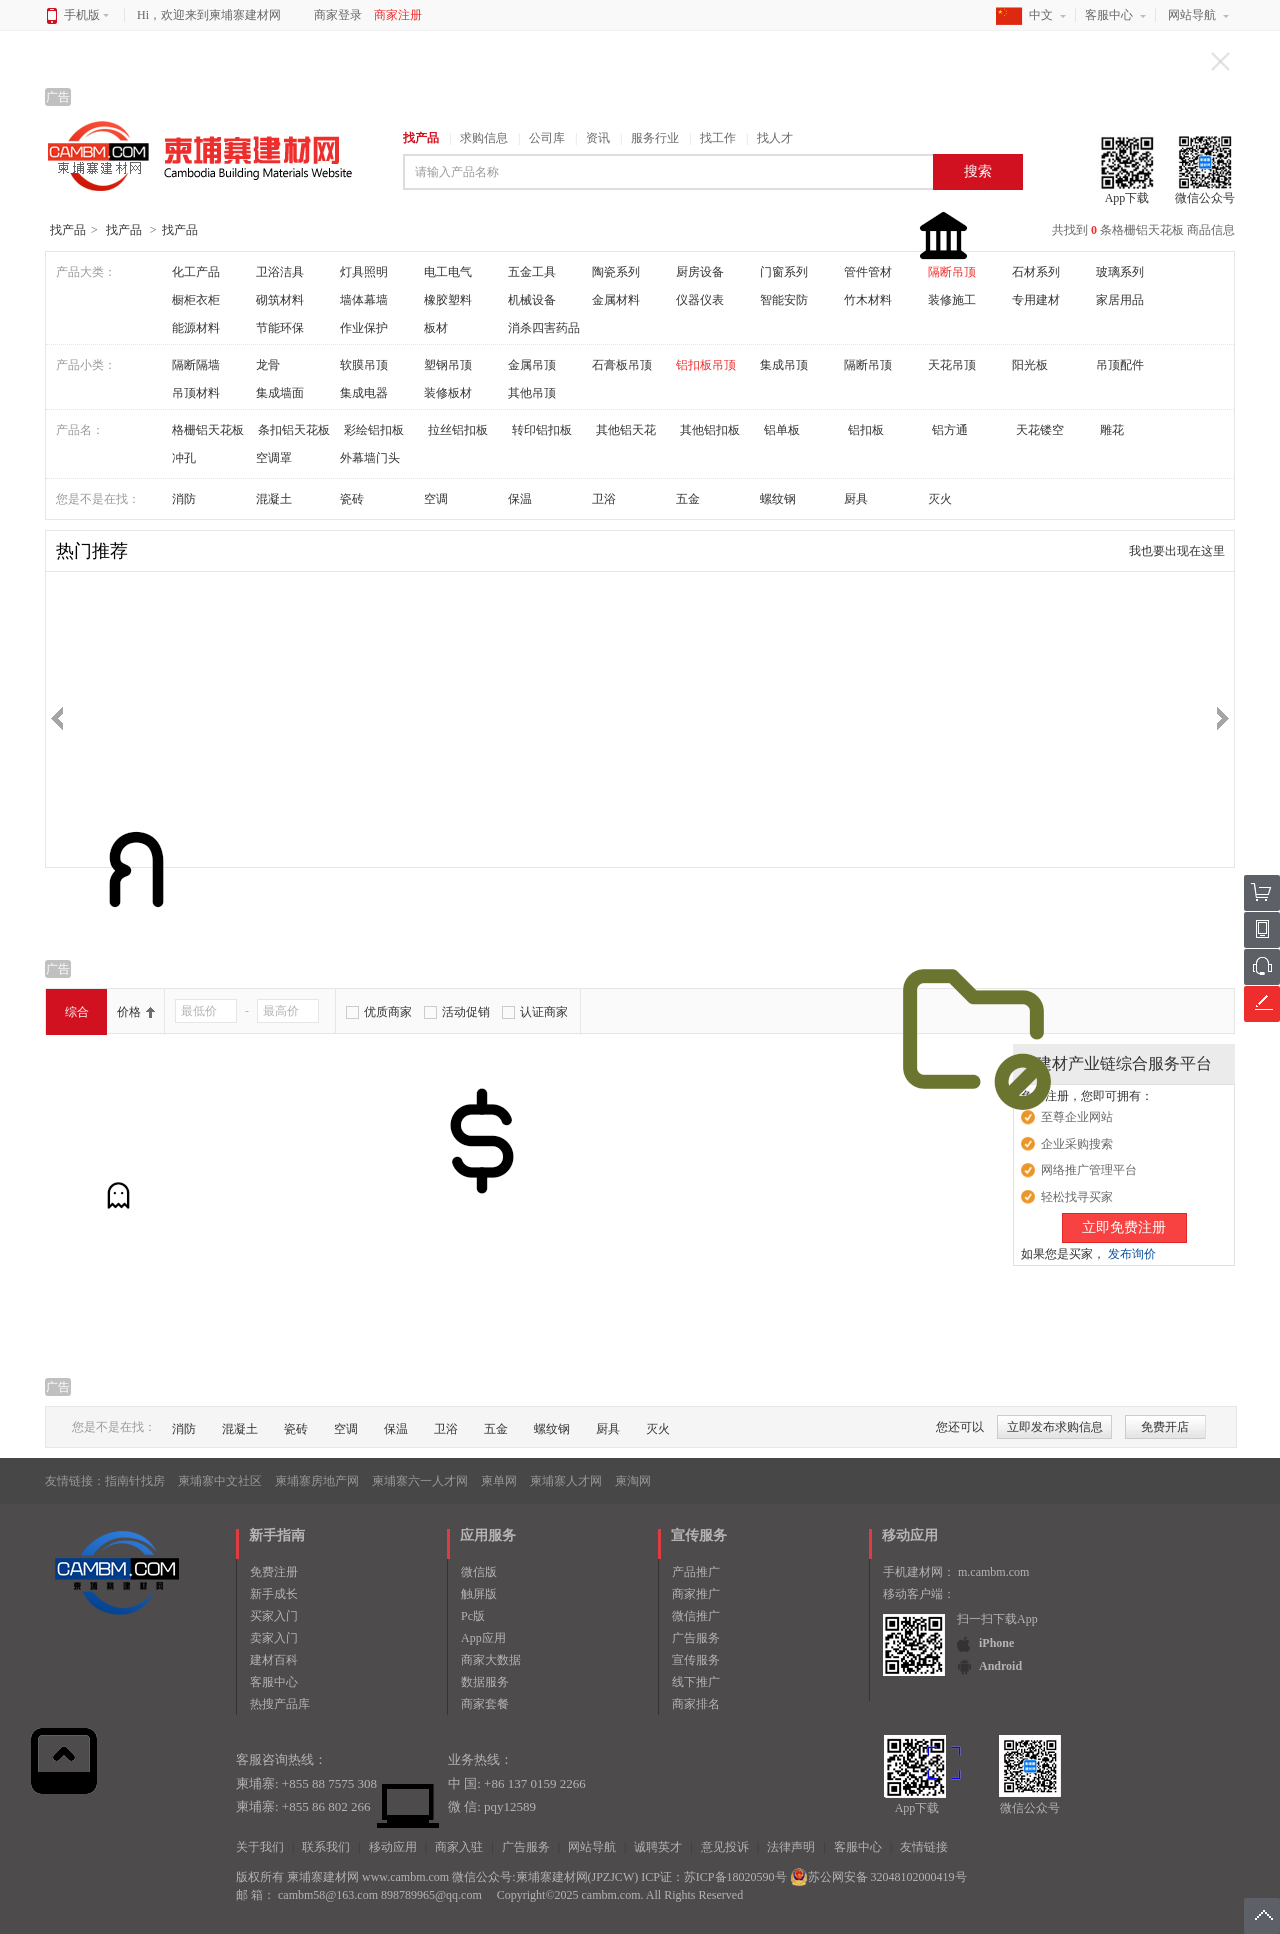 This screenshot has width=1280, height=1934. I want to click on expand to fullscreen mode, so click(944, 1763).